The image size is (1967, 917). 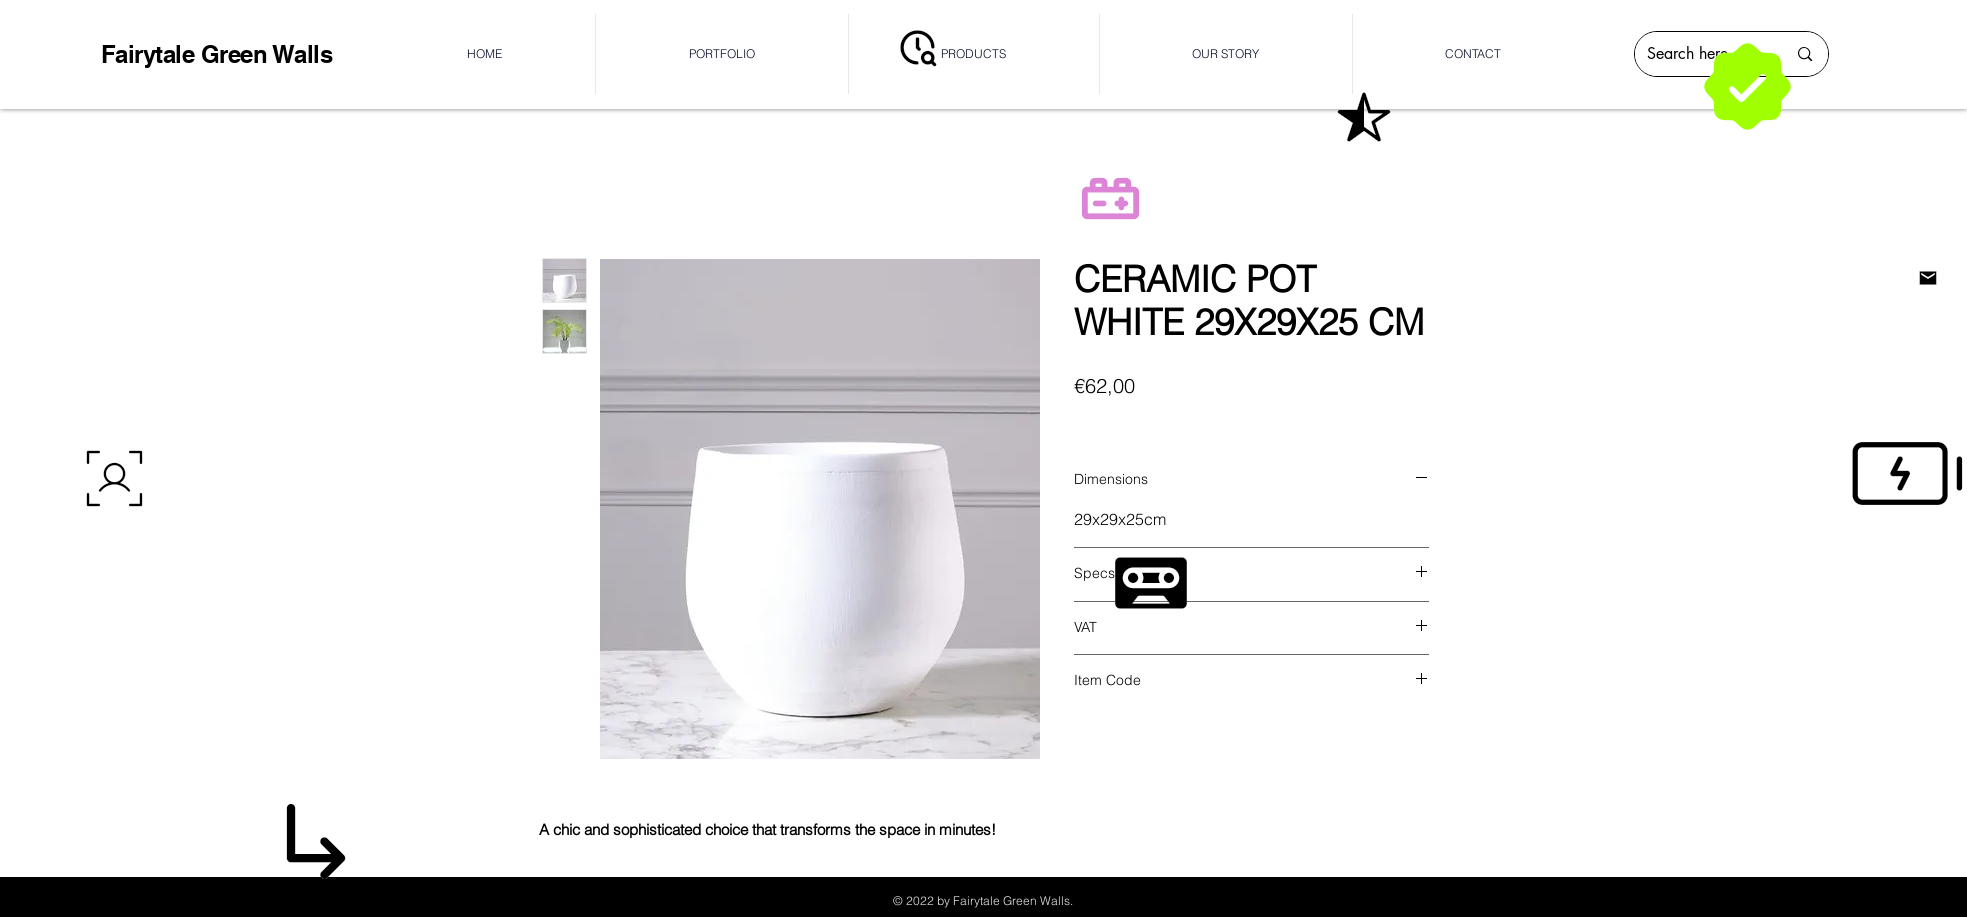 What do you see at coordinates (1364, 117) in the screenshot?
I see `indicates a partial or half-star rating` at bounding box center [1364, 117].